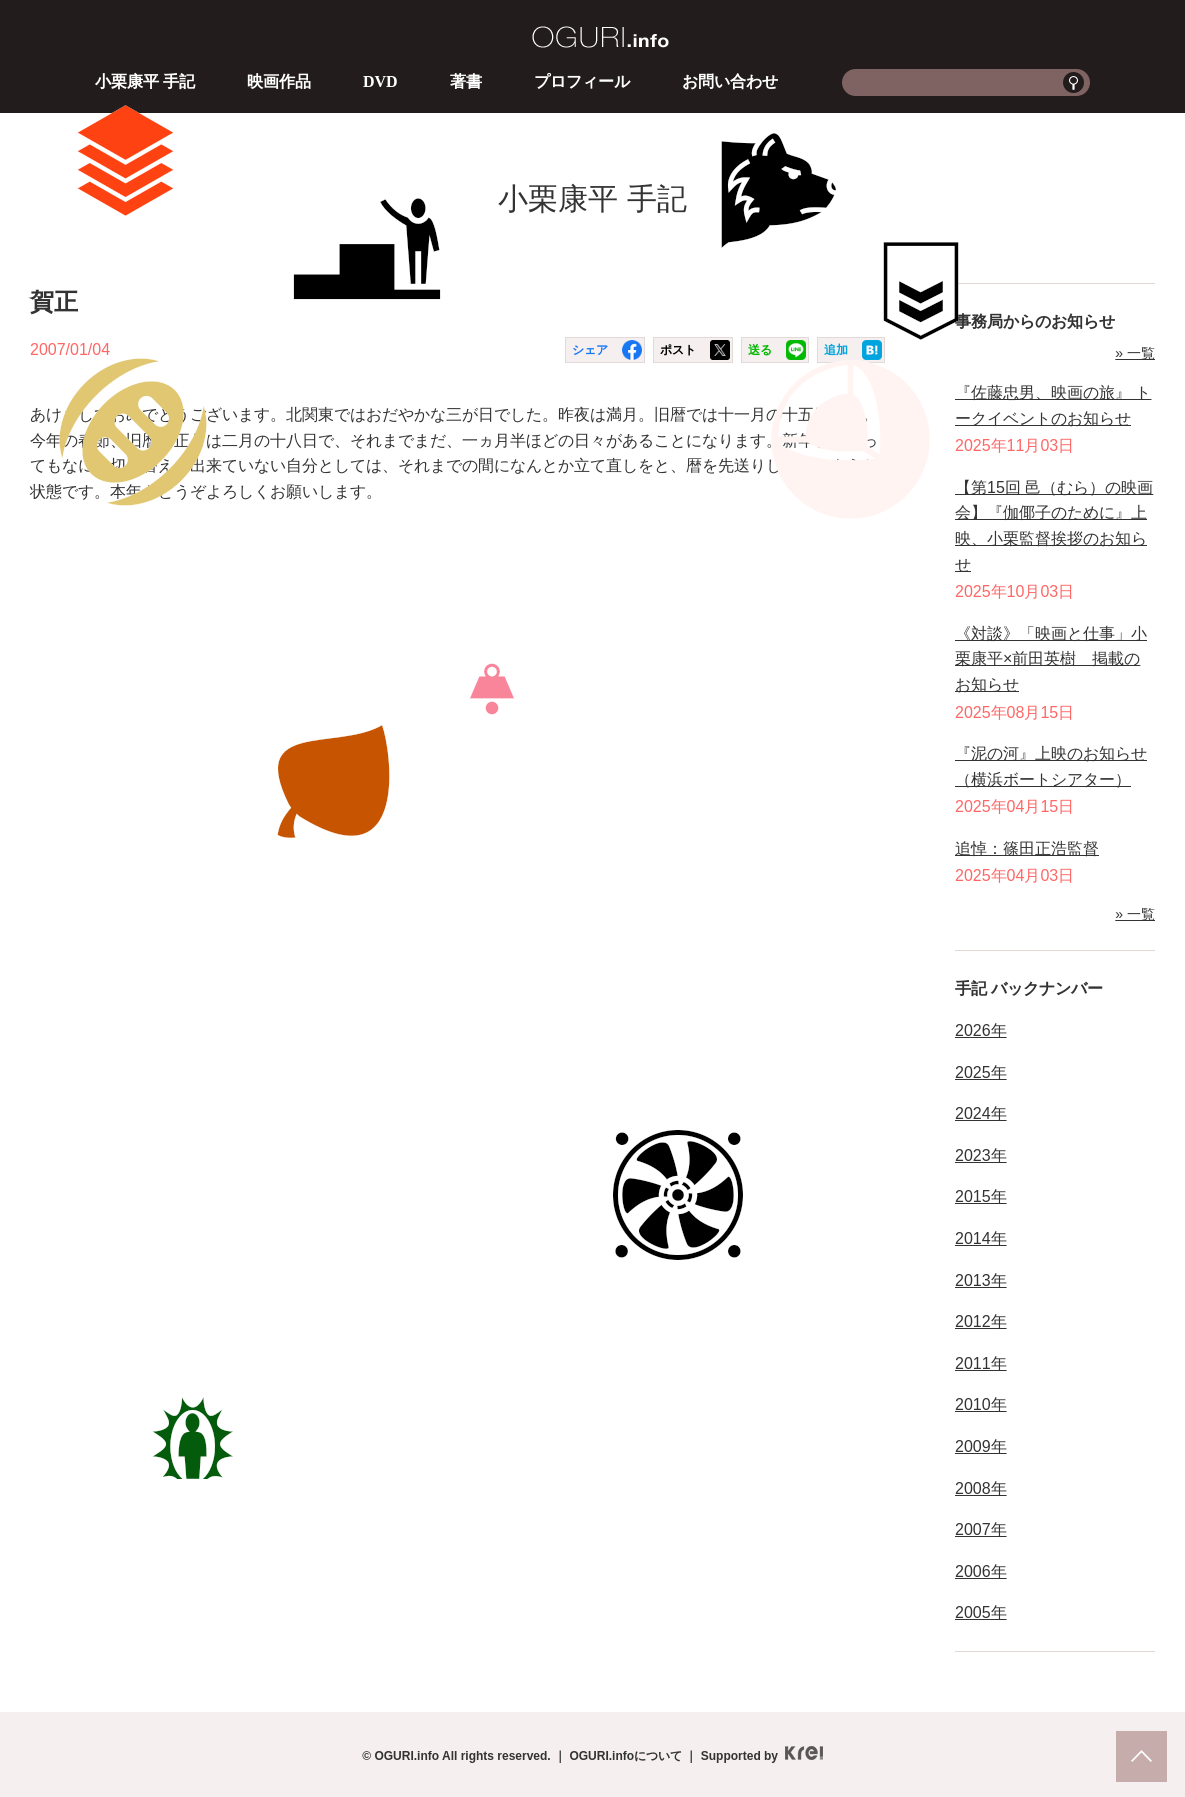 The width and height of the screenshot is (1185, 1797). I want to click on access bear or wildlife-related content in a game, so click(783, 190).